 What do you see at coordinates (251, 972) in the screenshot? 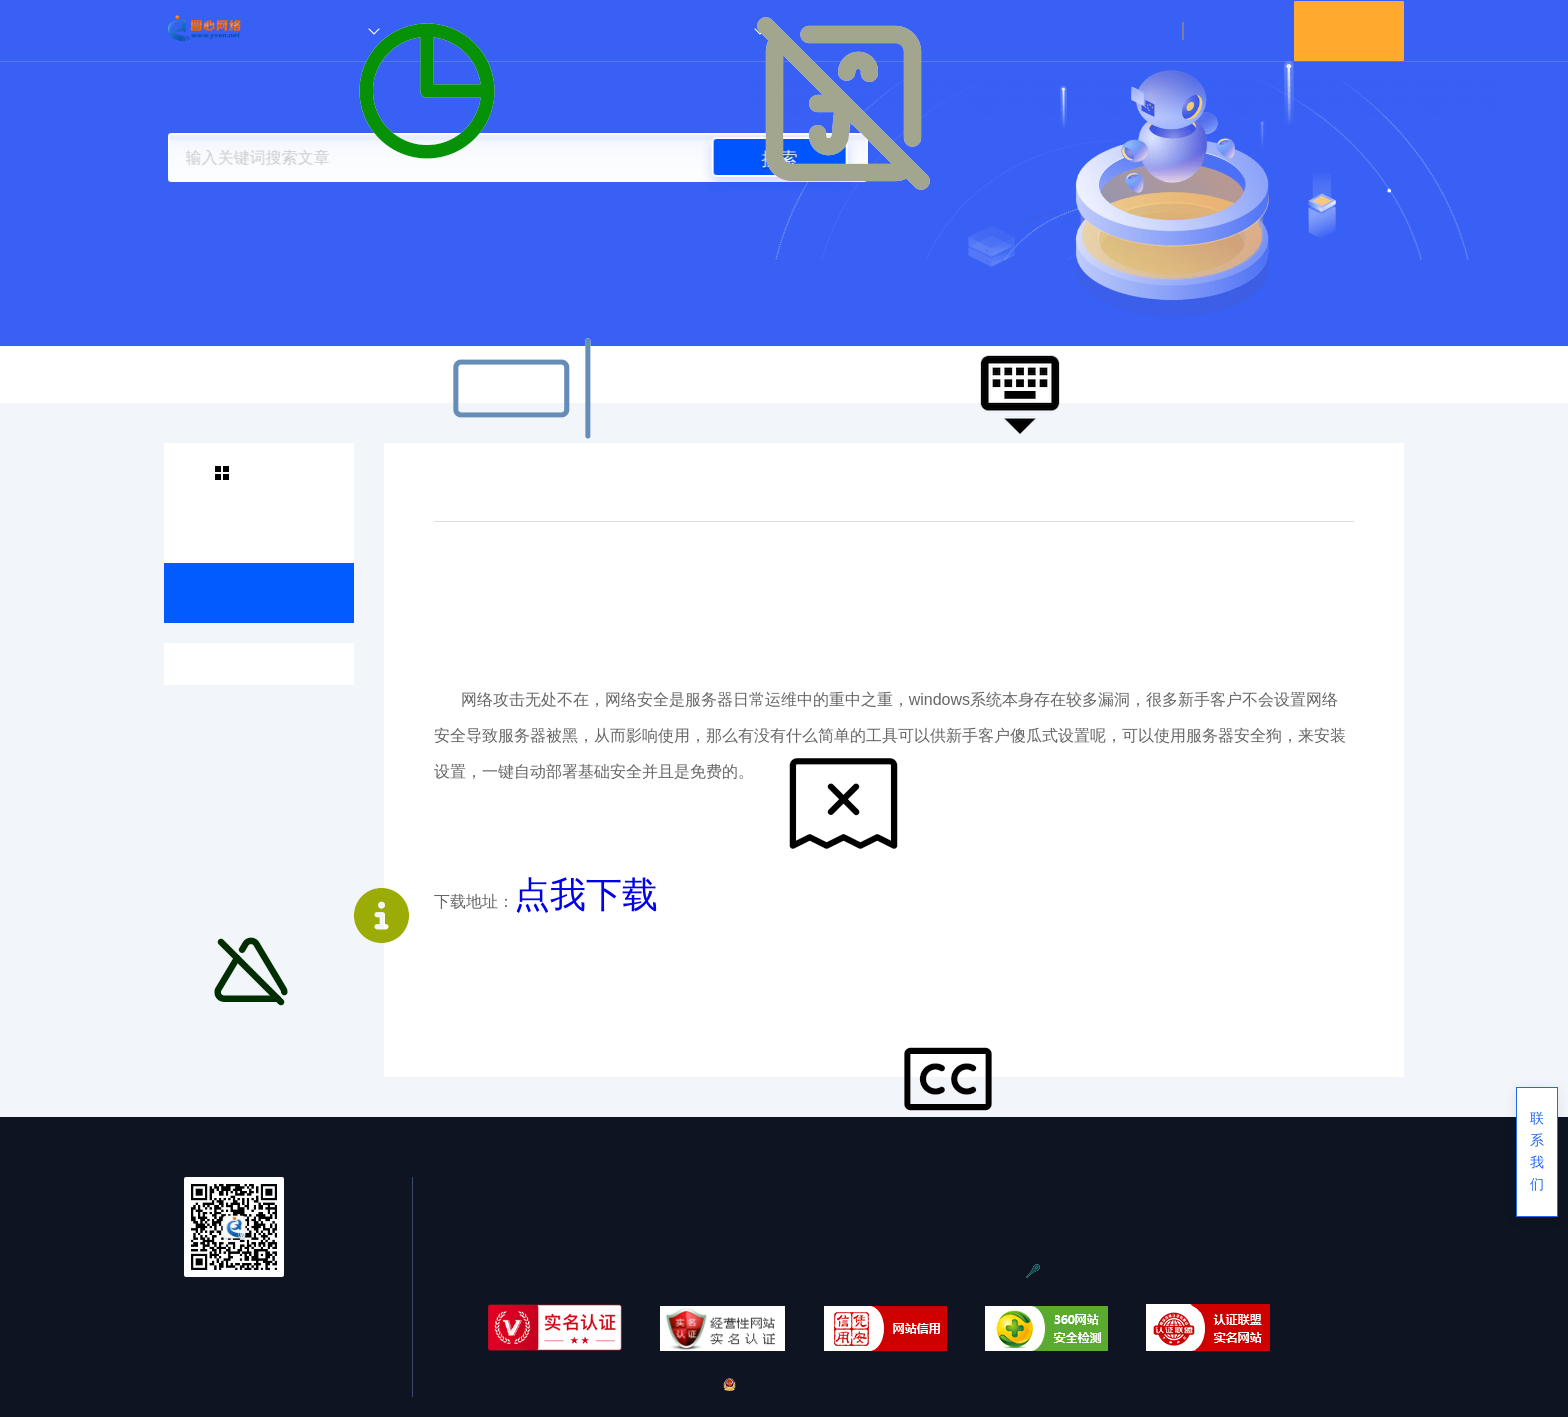
I see `disabled warning or alert` at bounding box center [251, 972].